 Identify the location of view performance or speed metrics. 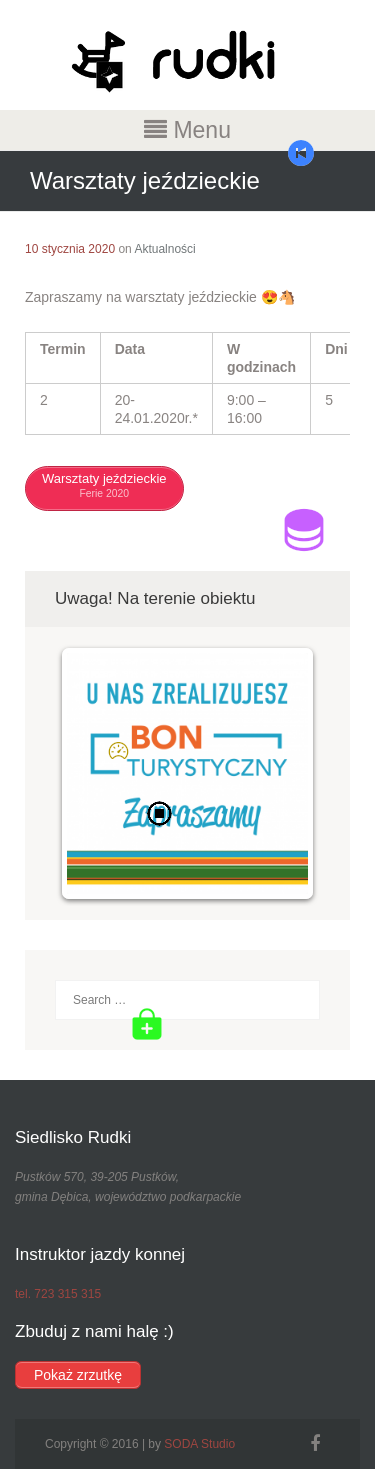
(118, 750).